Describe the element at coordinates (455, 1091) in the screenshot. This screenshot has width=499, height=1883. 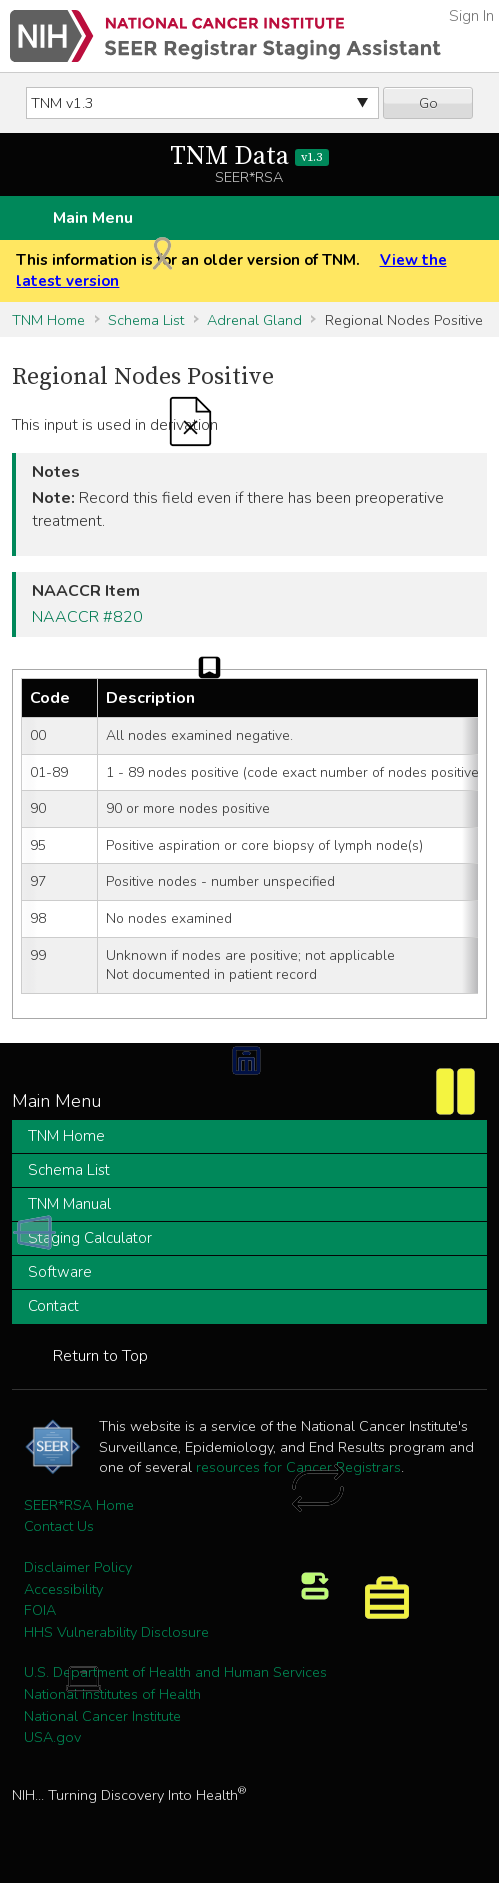
I see `switch to column view layout` at that location.